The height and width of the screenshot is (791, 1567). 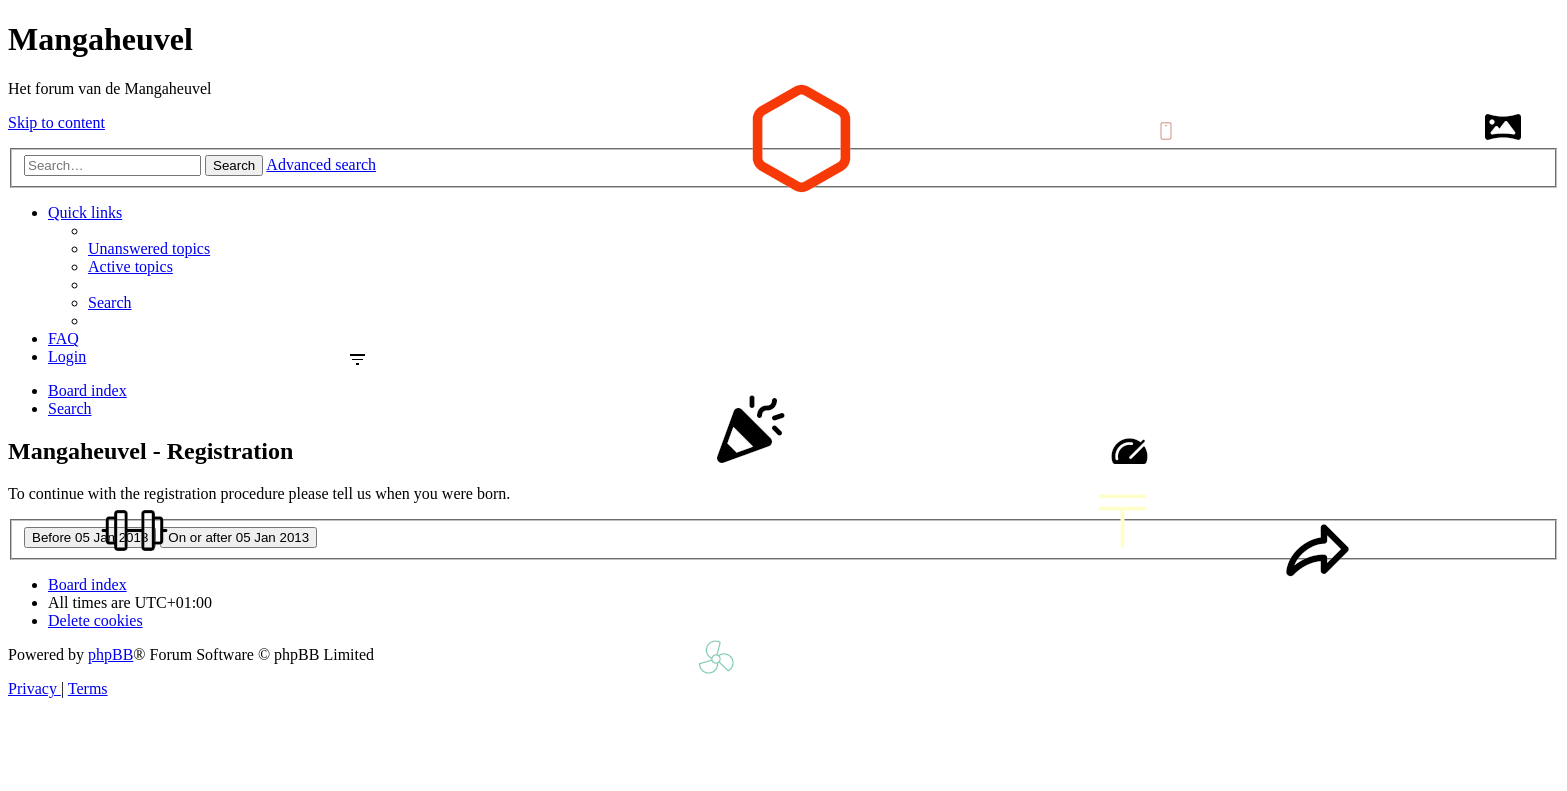 I want to click on access device camera through mobile, so click(x=1166, y=131).